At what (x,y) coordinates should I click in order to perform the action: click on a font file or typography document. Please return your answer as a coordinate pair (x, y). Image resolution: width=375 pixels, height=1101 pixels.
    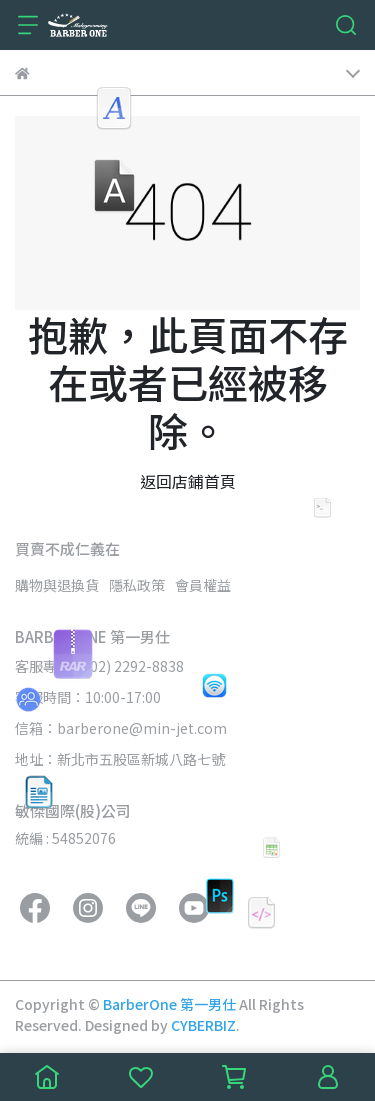
    Looking at the image, I should click on (114, 108).